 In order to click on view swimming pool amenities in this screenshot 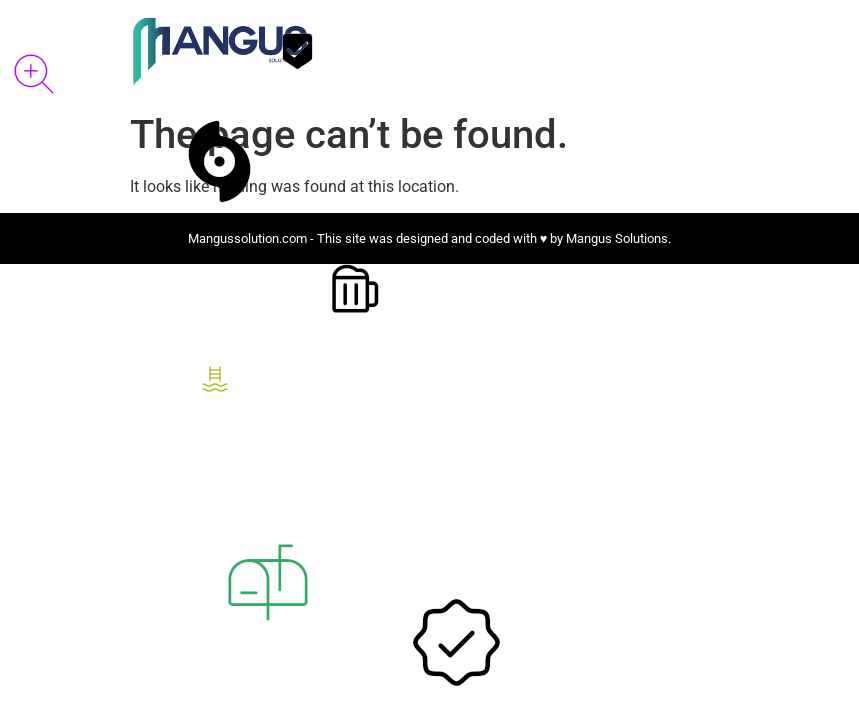, I will do `click(215, 379)`.